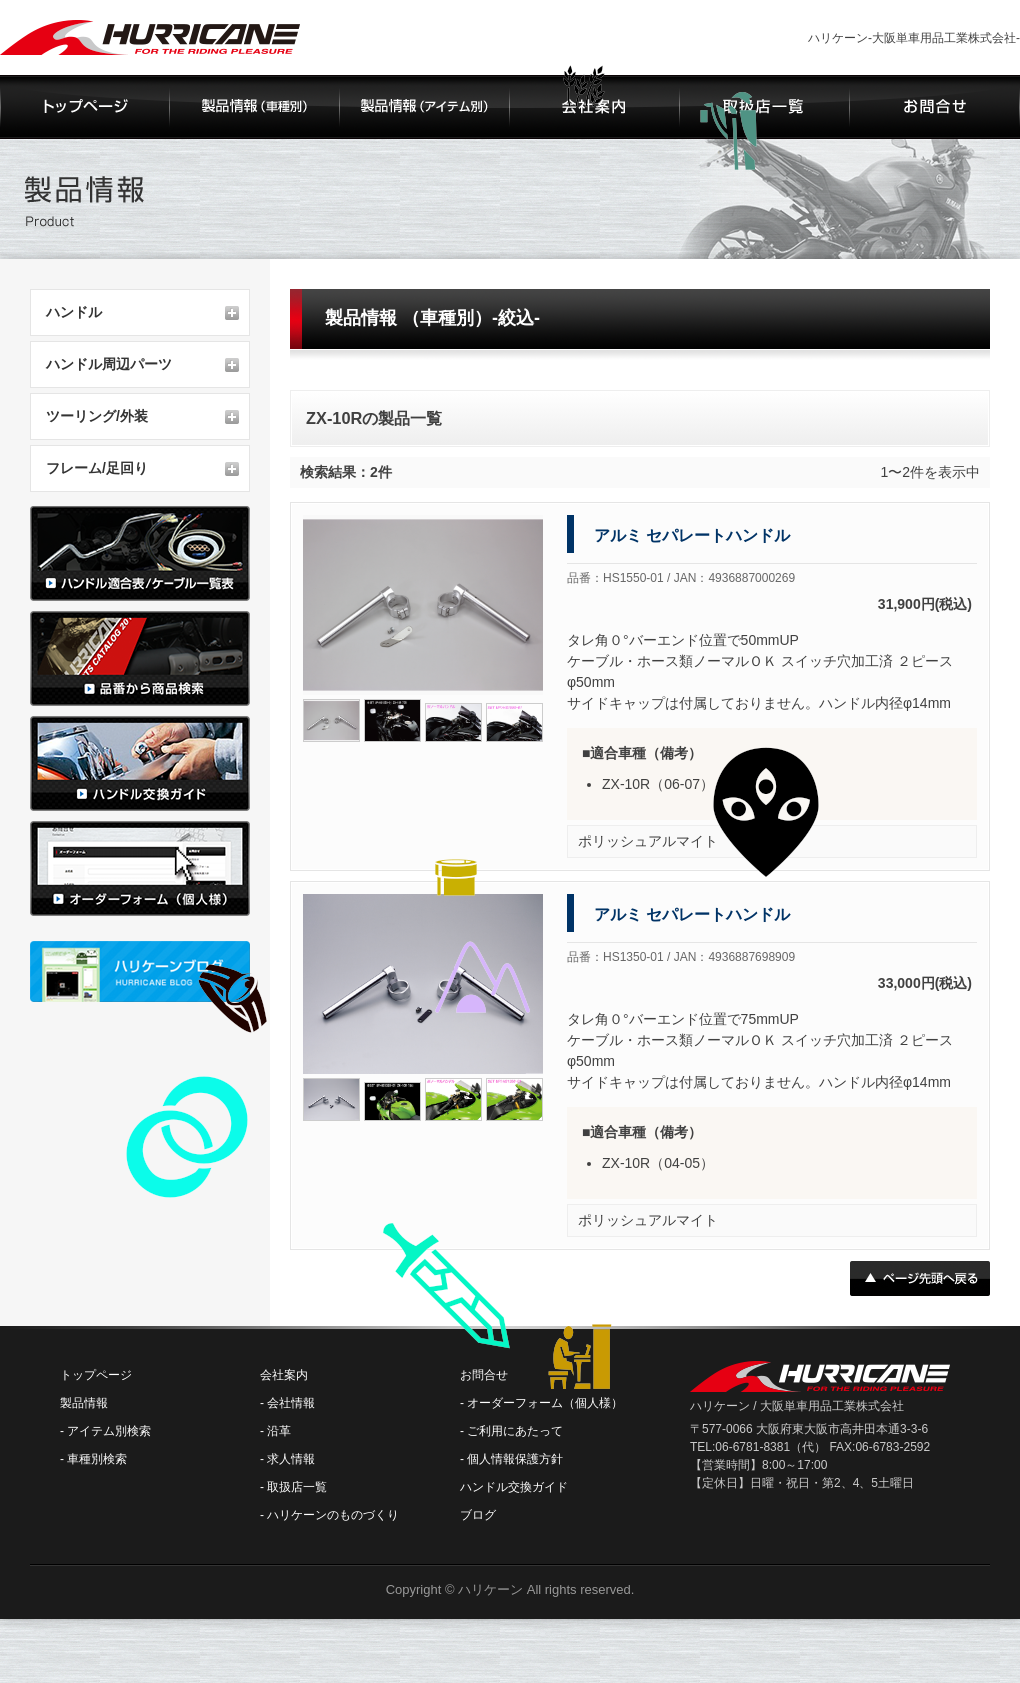 This screenshot has height=1683, width=1020. Describe the element at coordinates (456, 874) in the screenshot. I see `warp or teleport to another location` at that location.